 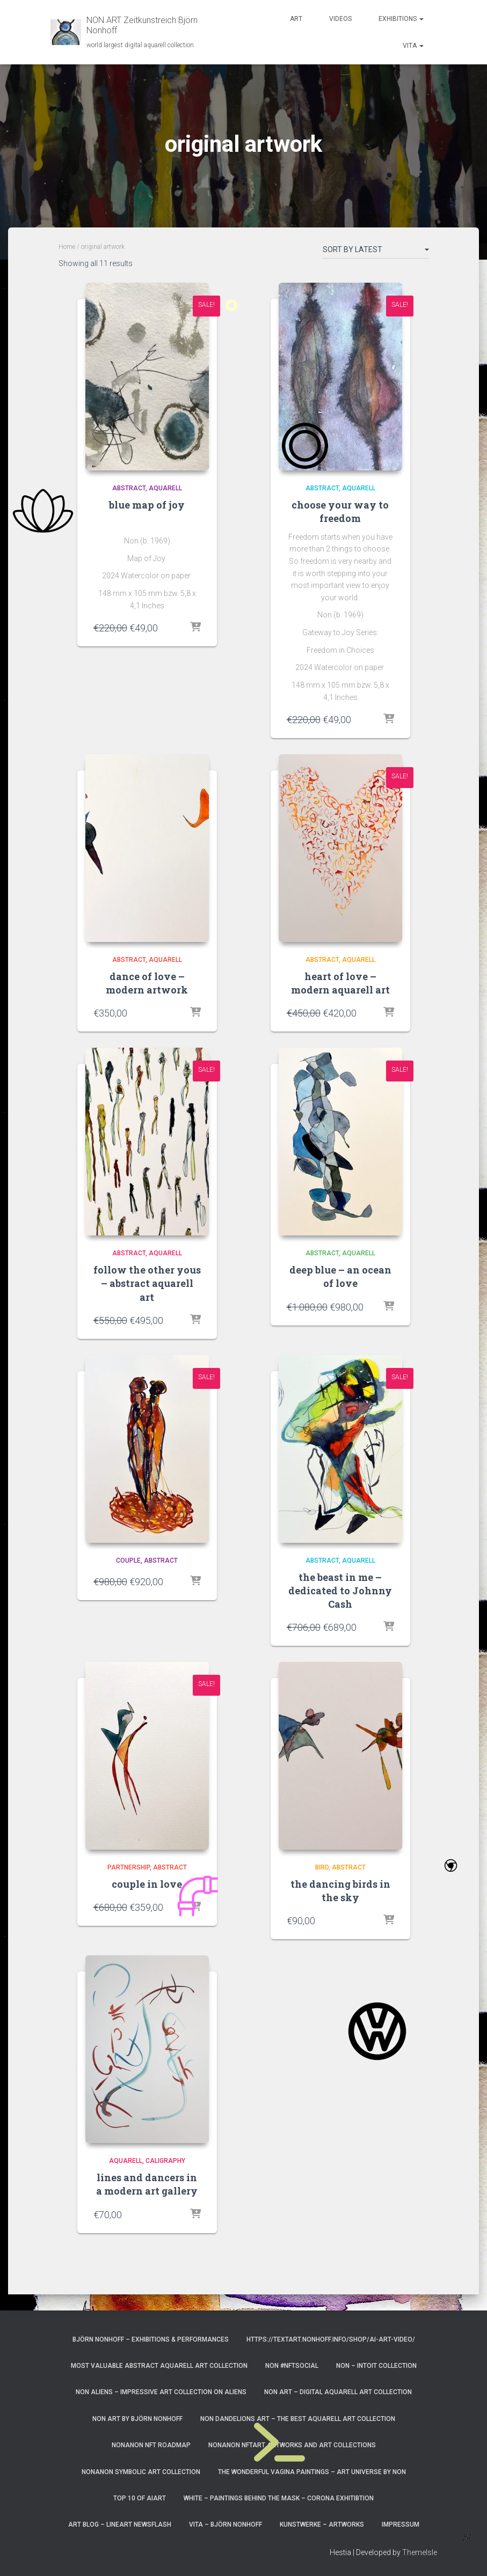 I want to click on volkswagen brand or vehicle identification, so click(x=377, y=2031).